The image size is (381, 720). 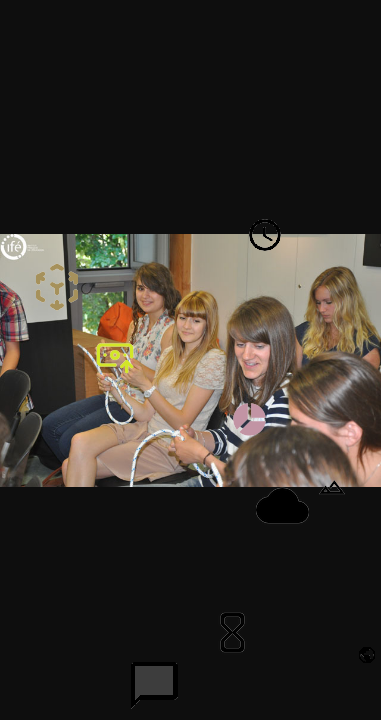 I want to click on indicates a process is waiting or pending, so click(x=232, y=632).